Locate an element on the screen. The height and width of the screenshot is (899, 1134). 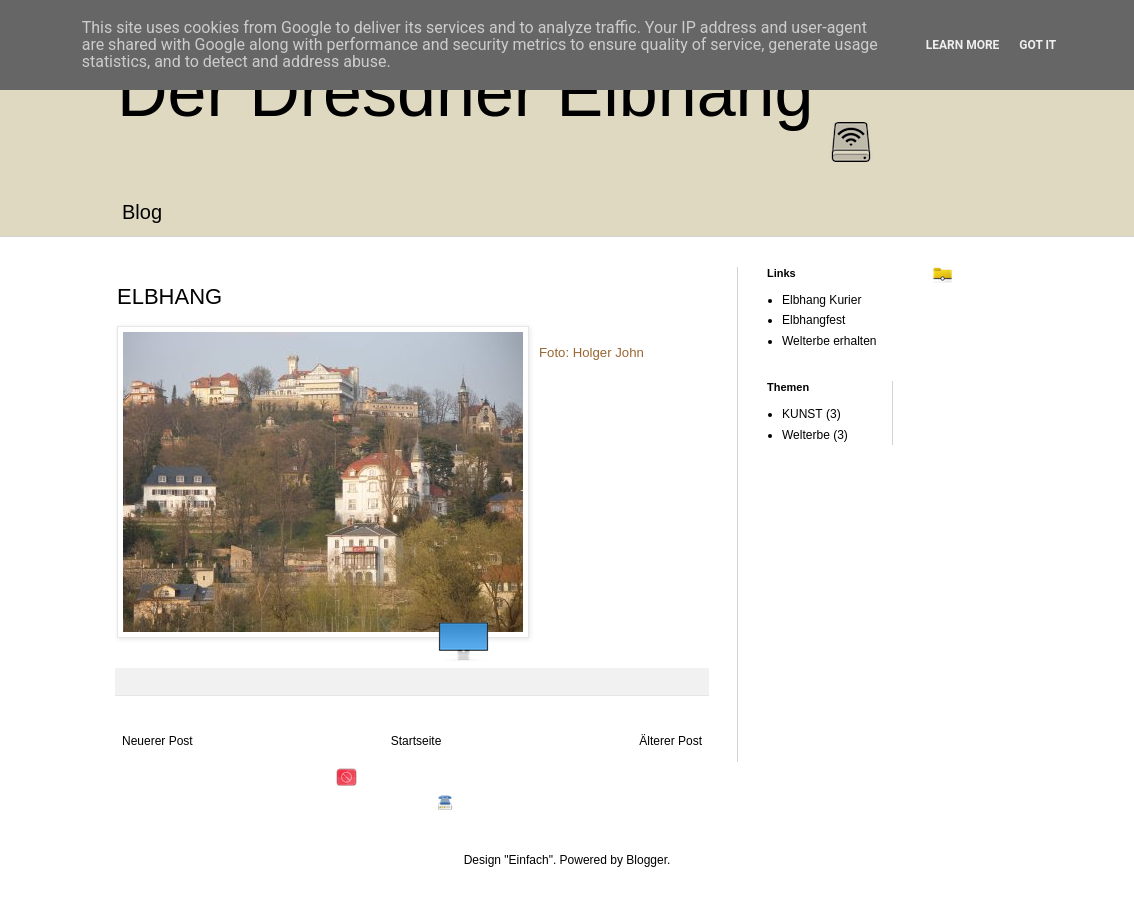
apple studio display monitor is located at coordinates (463, 638).